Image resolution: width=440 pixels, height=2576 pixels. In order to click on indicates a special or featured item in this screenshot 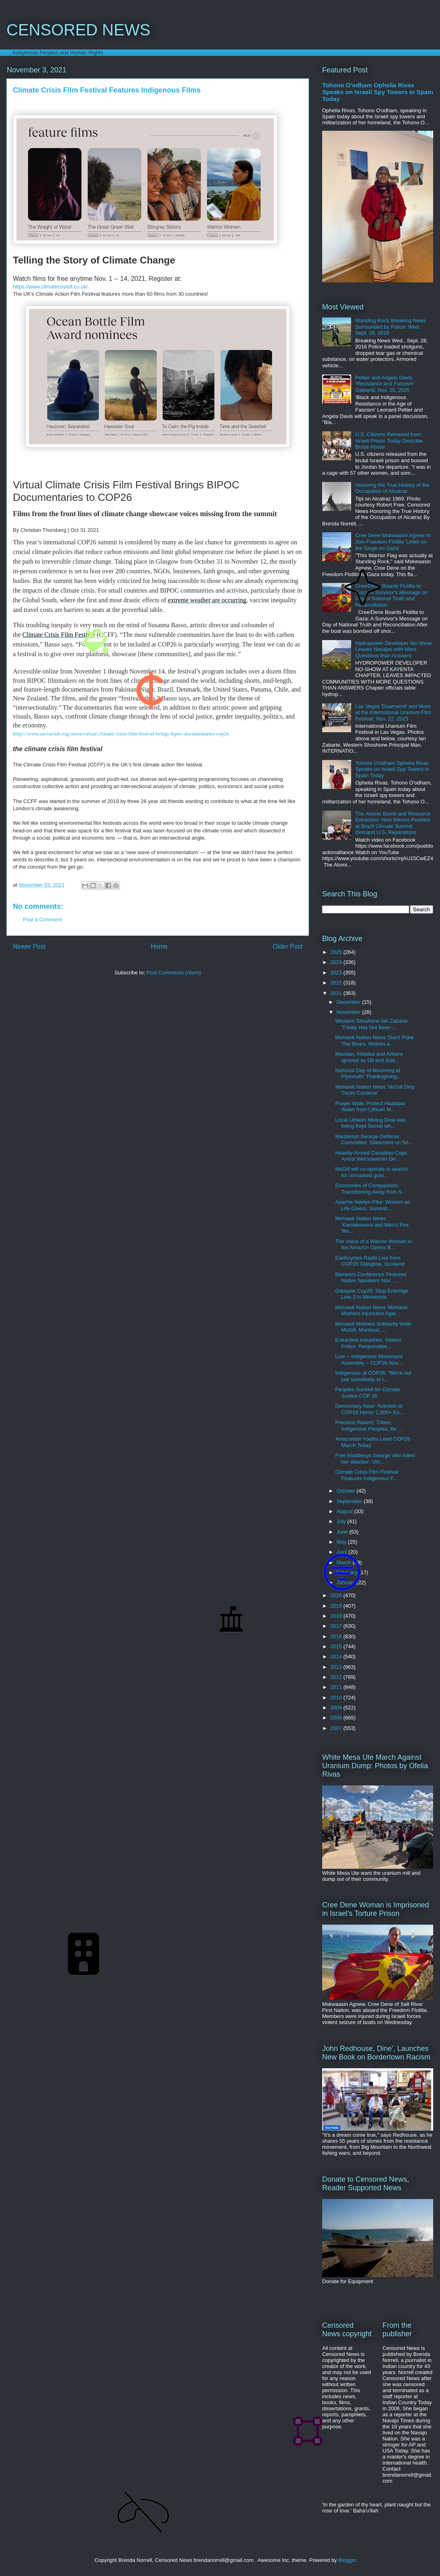, I will do `click(362, 587)`.